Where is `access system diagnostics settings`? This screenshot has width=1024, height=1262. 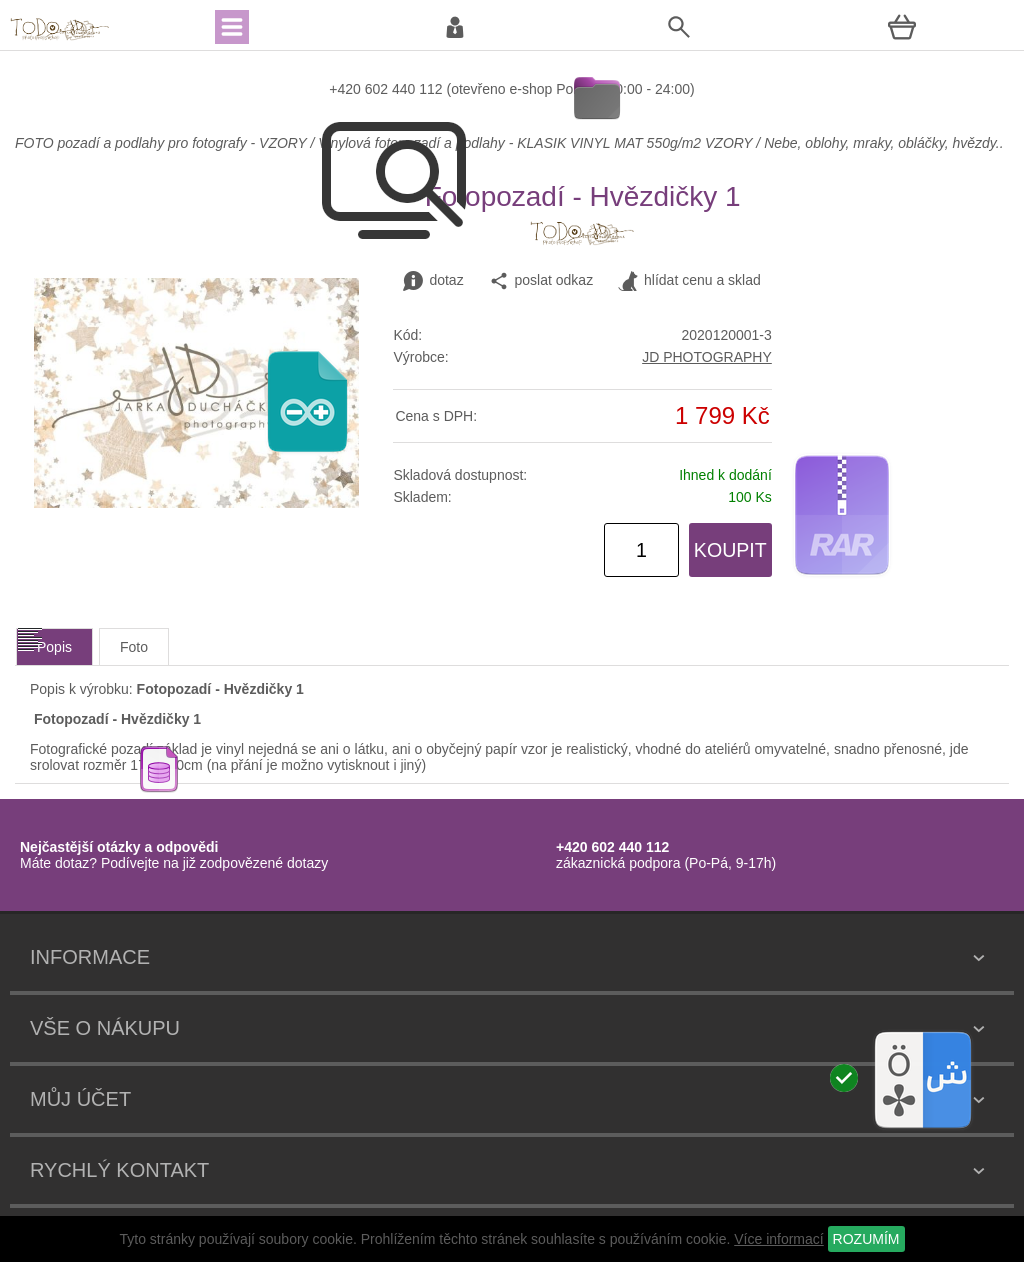
access system diagnostics settings is located at coordinates (394, 176).